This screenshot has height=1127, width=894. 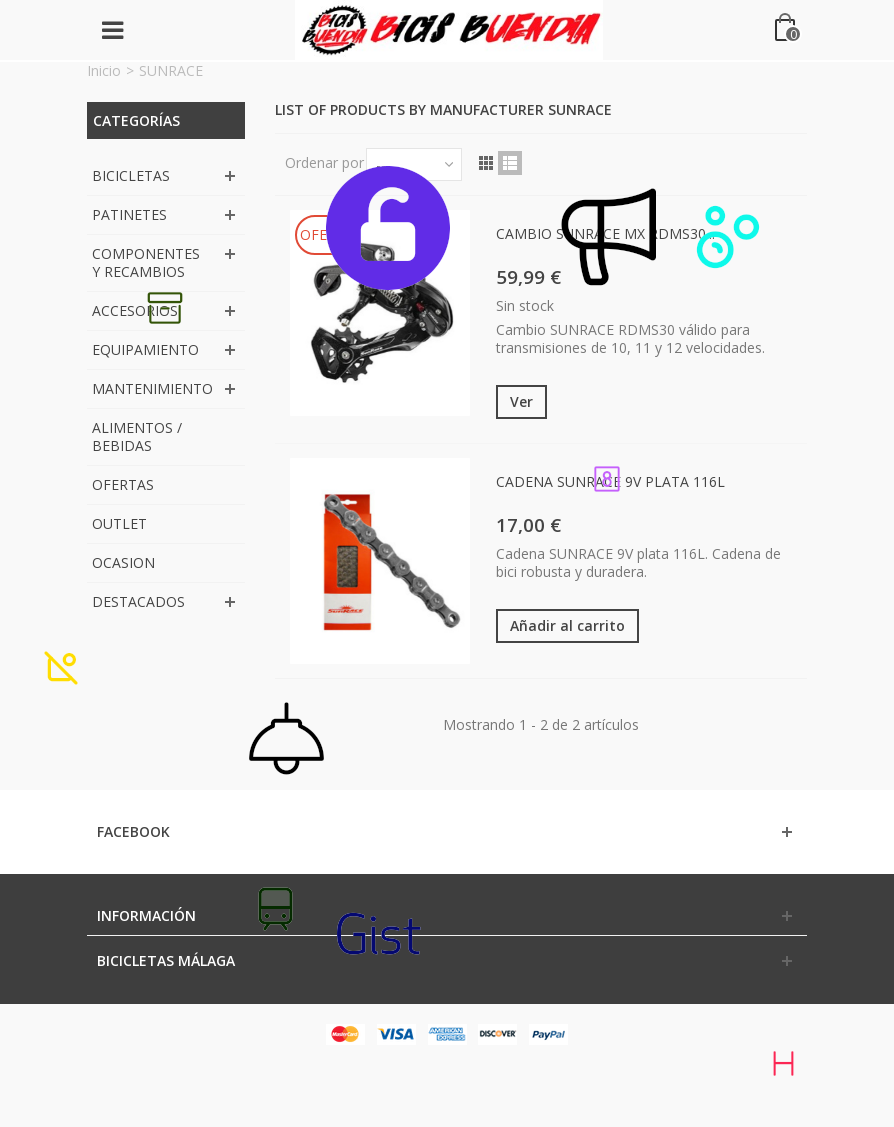 I want to click on access train schedules or rail services, so click(x=275, y=907).